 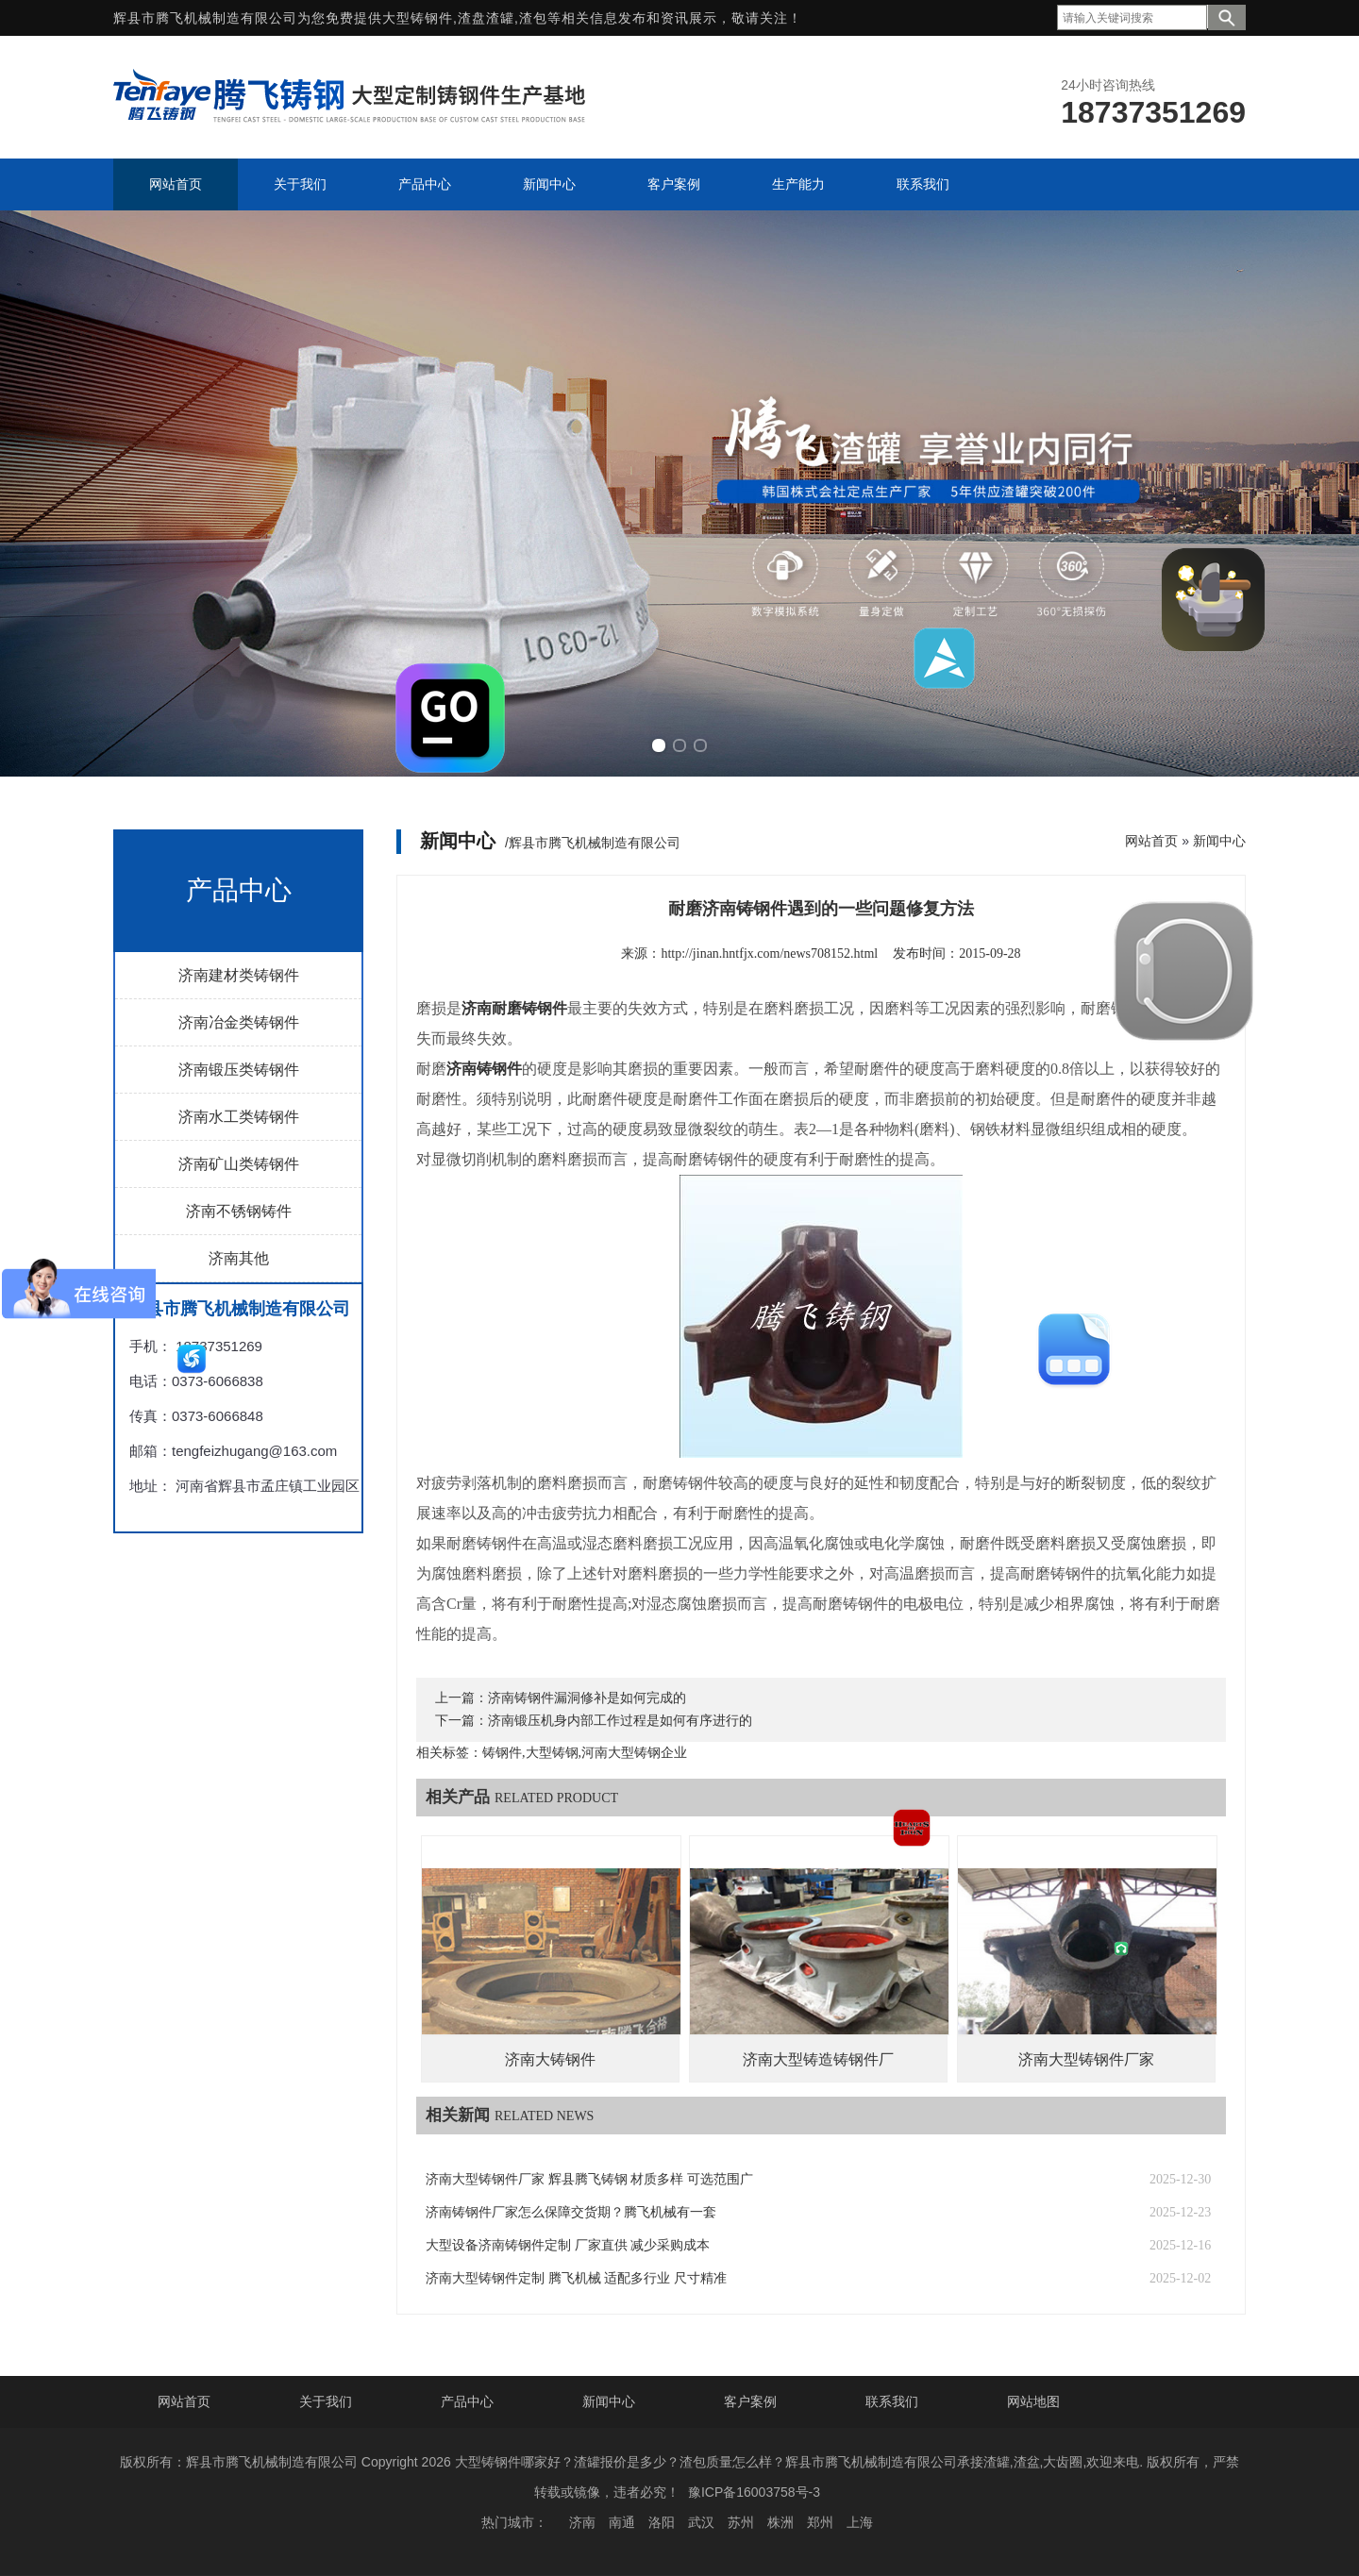 I want to click on open the Apple Watch companion app, so click(x=1183, y=971).